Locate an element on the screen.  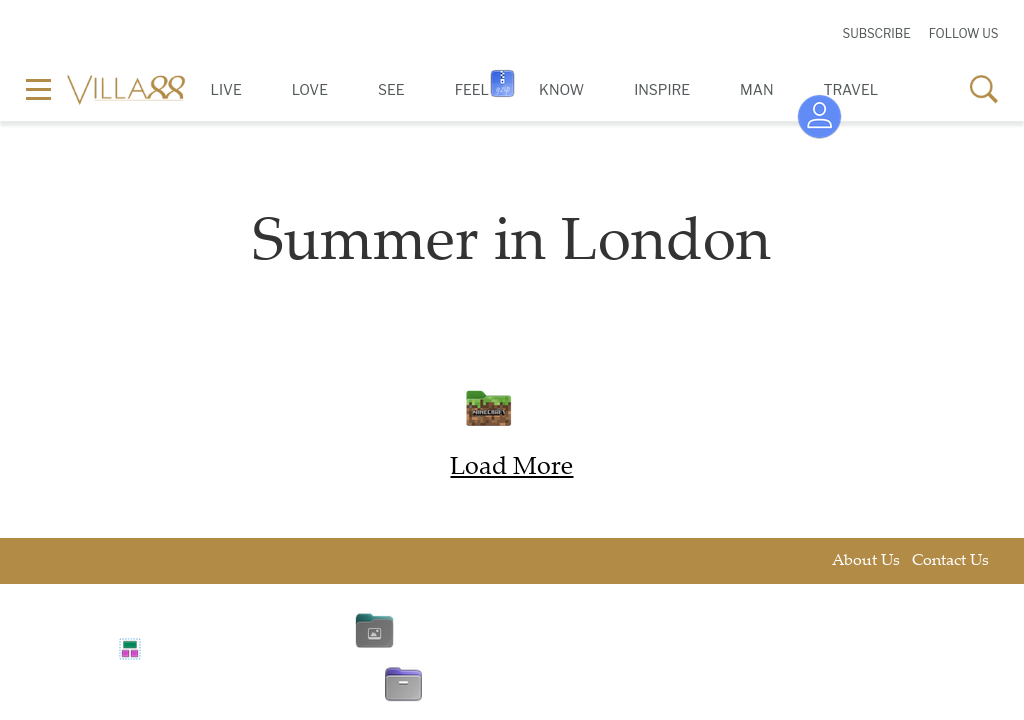
open minecraft game files folder is located at coordinates (488, 409).